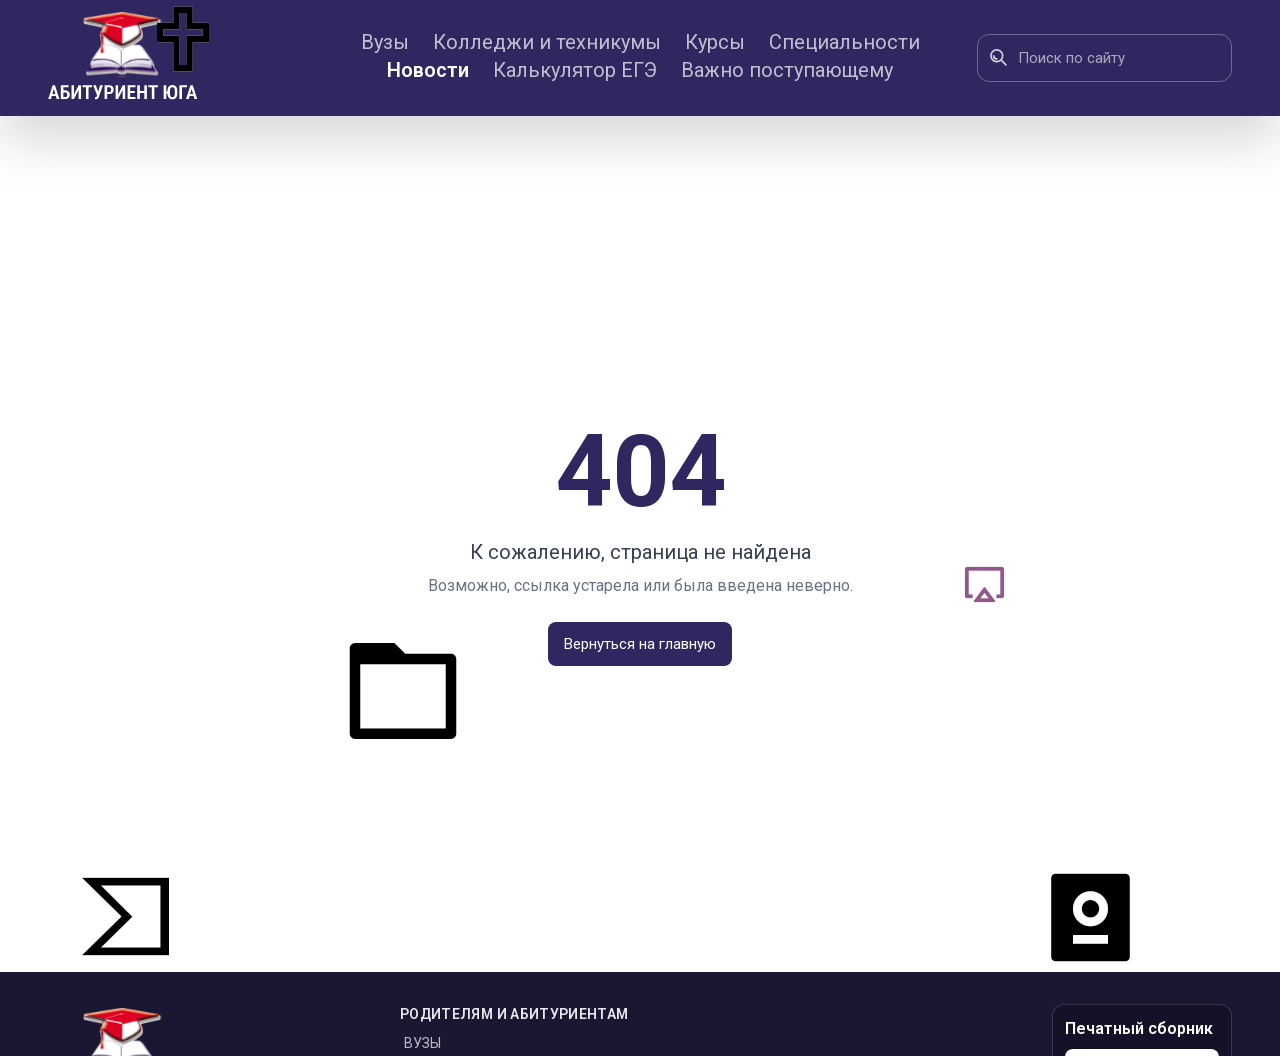  Describe the element at coordinates (984, 584) in the screenshot. I see `stream content to an external display via airplay` at that location.